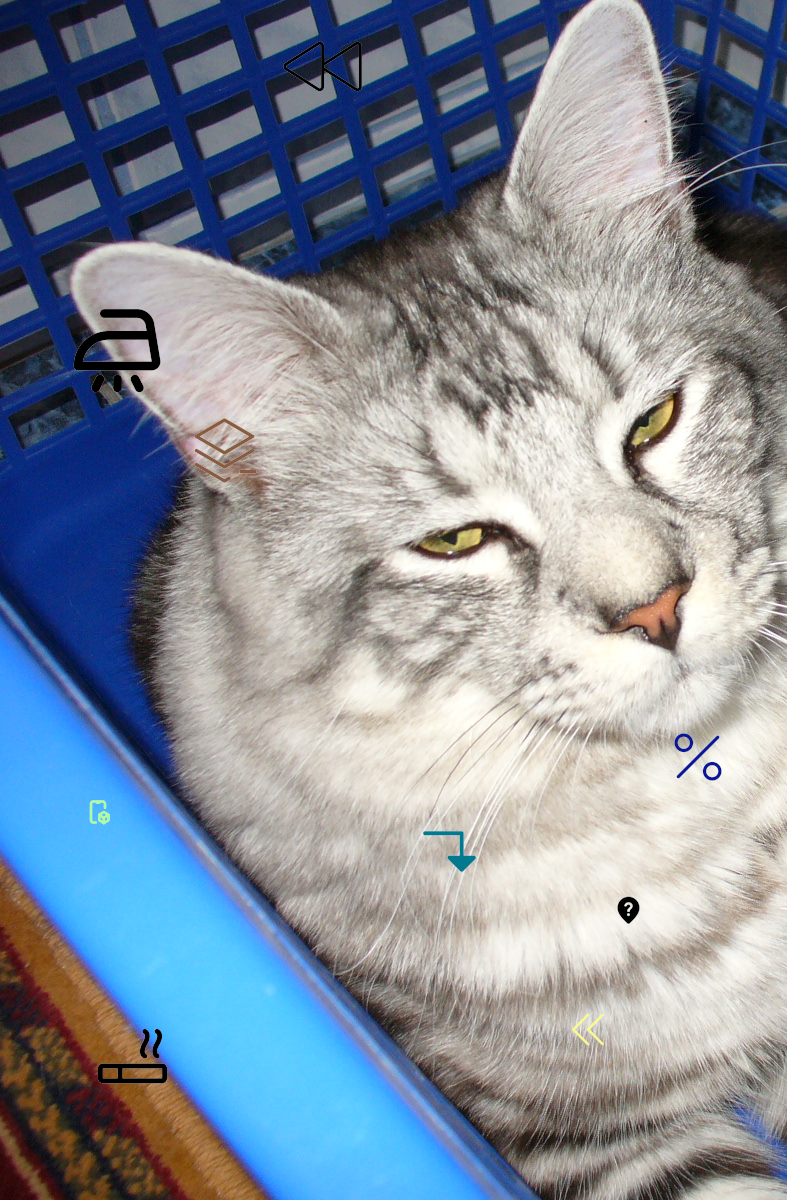 This screenshot has width=787, height=1200. I want to click on open augmented reality mode, so click(98, 812).